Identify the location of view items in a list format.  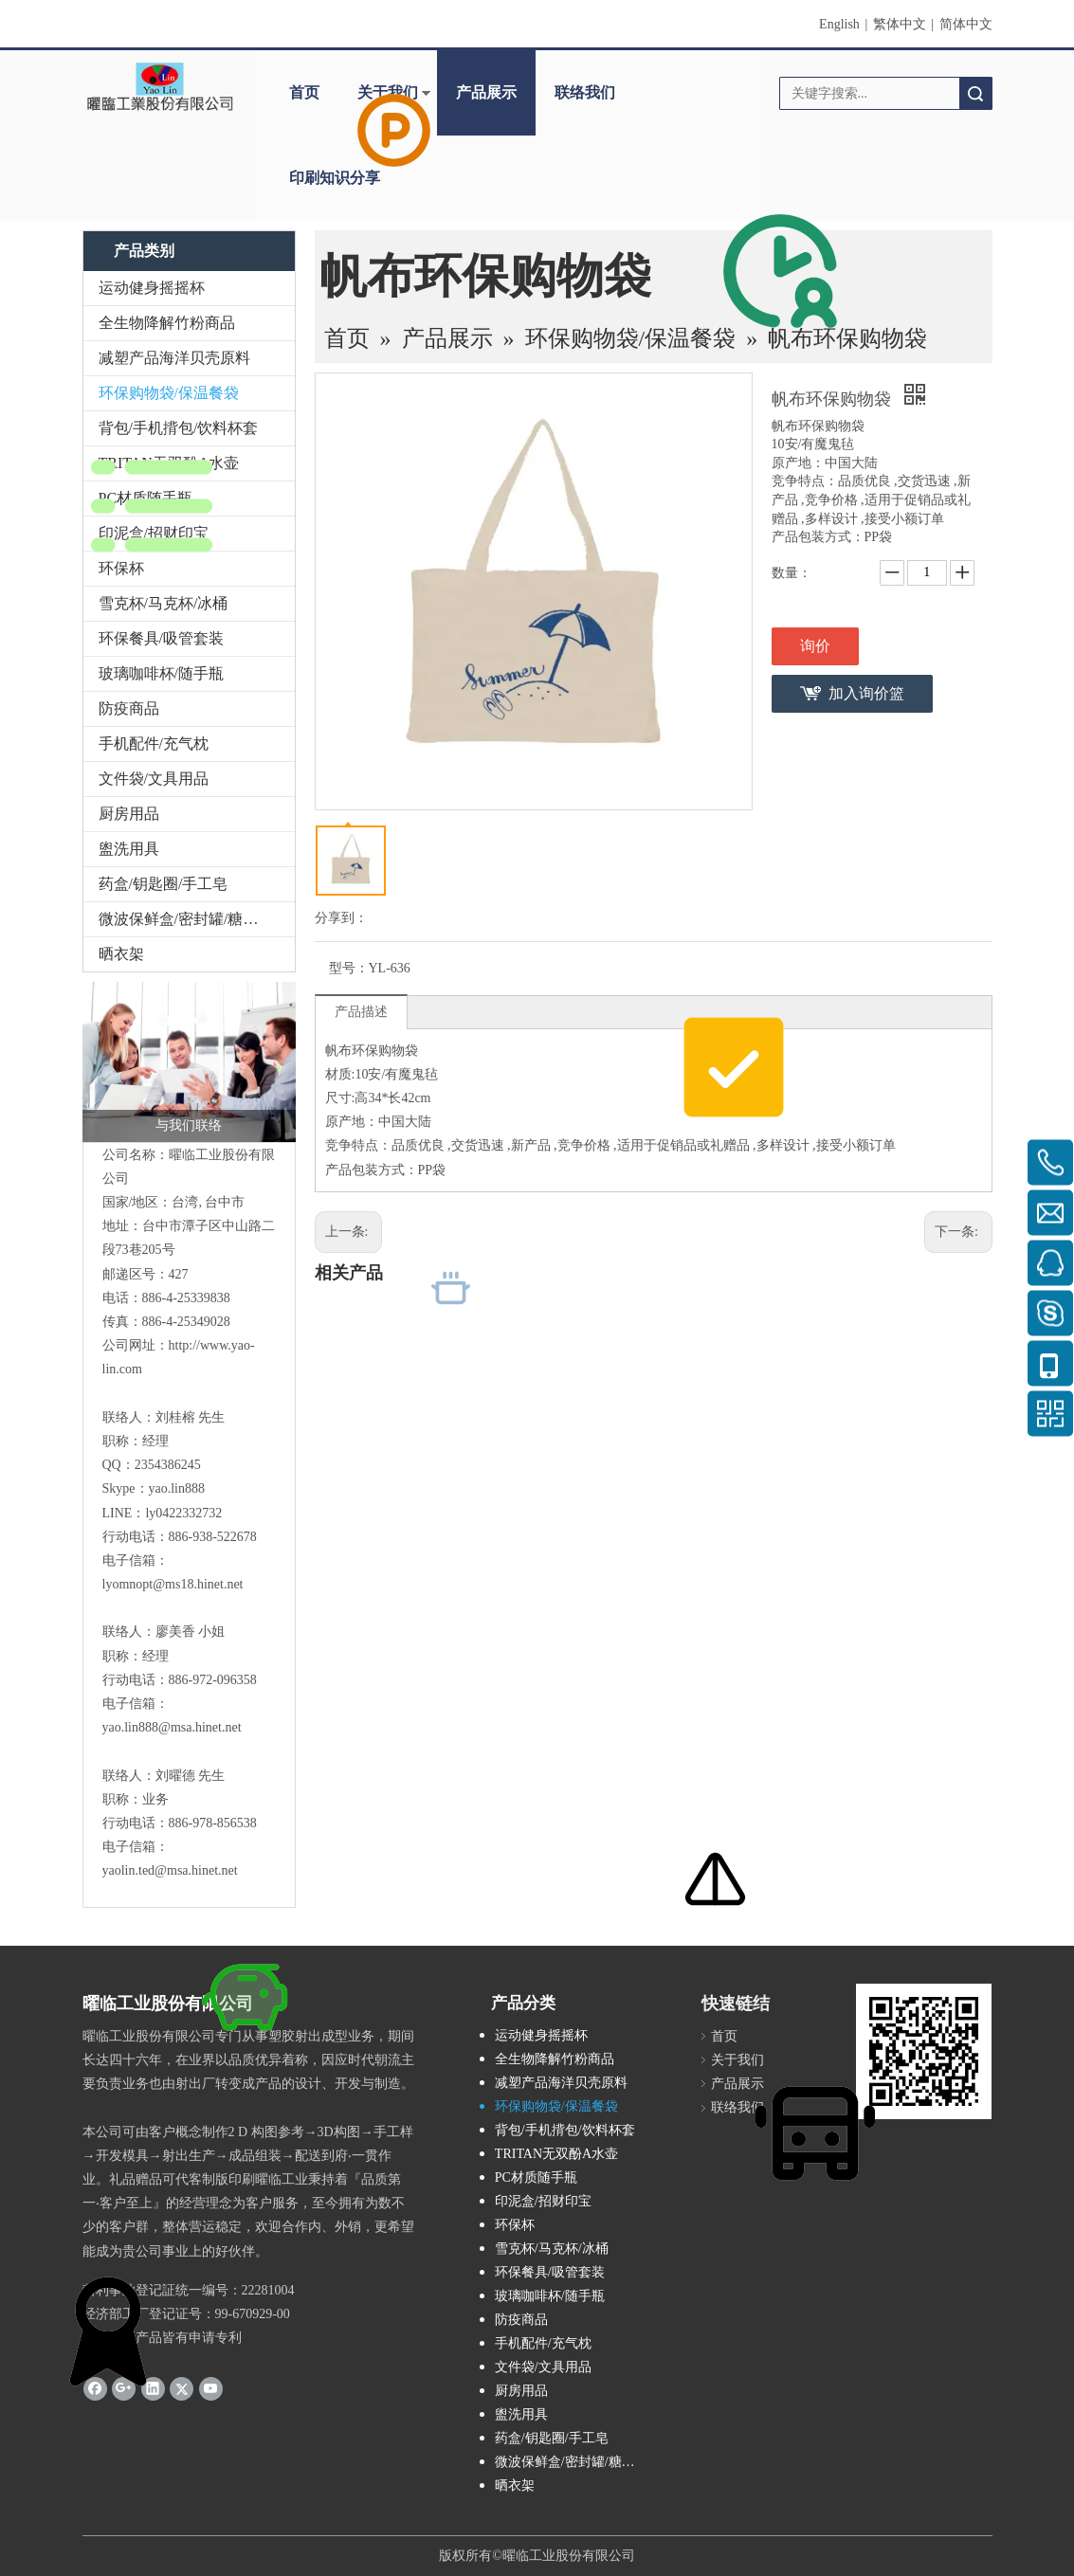
(152, 506).